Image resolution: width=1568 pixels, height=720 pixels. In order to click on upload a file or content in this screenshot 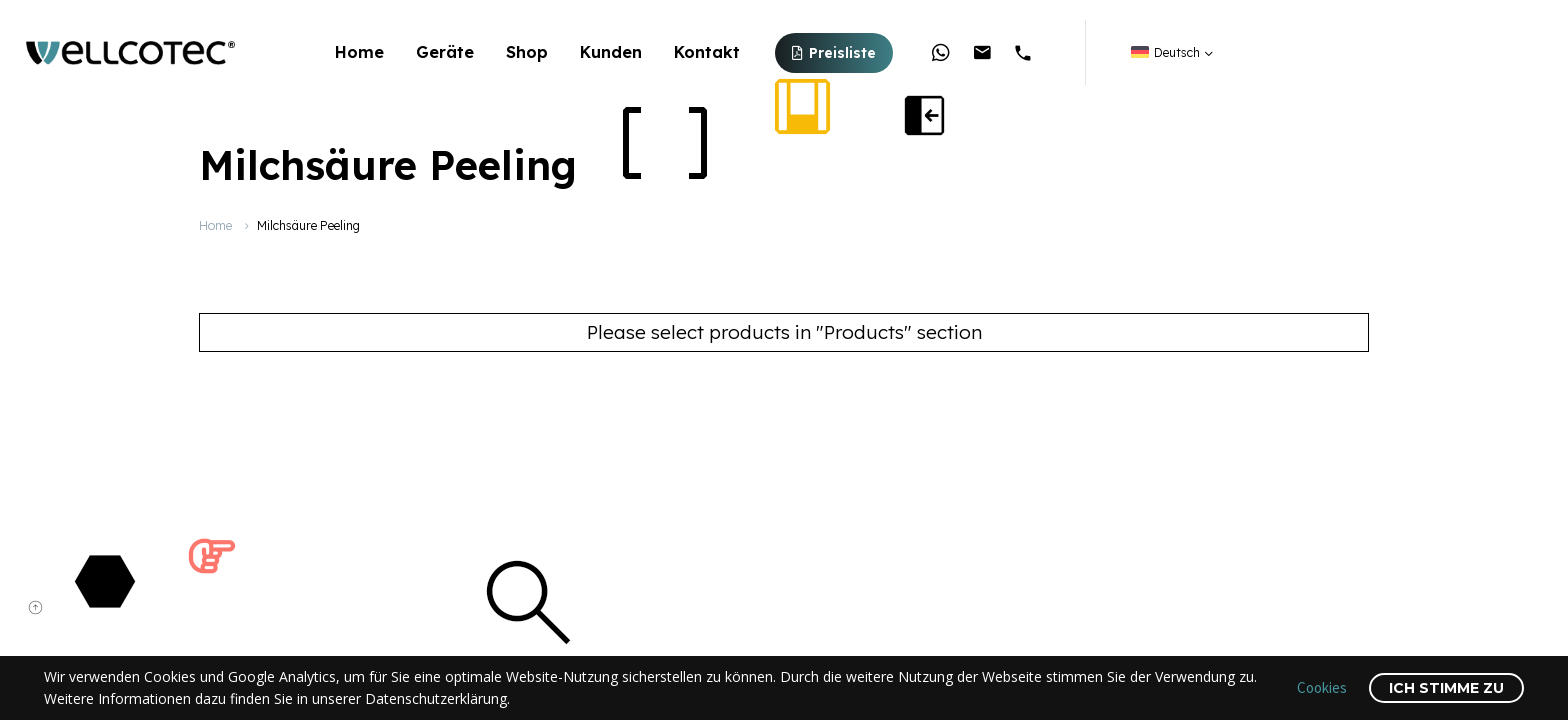, I will do `click(35, 607)`.